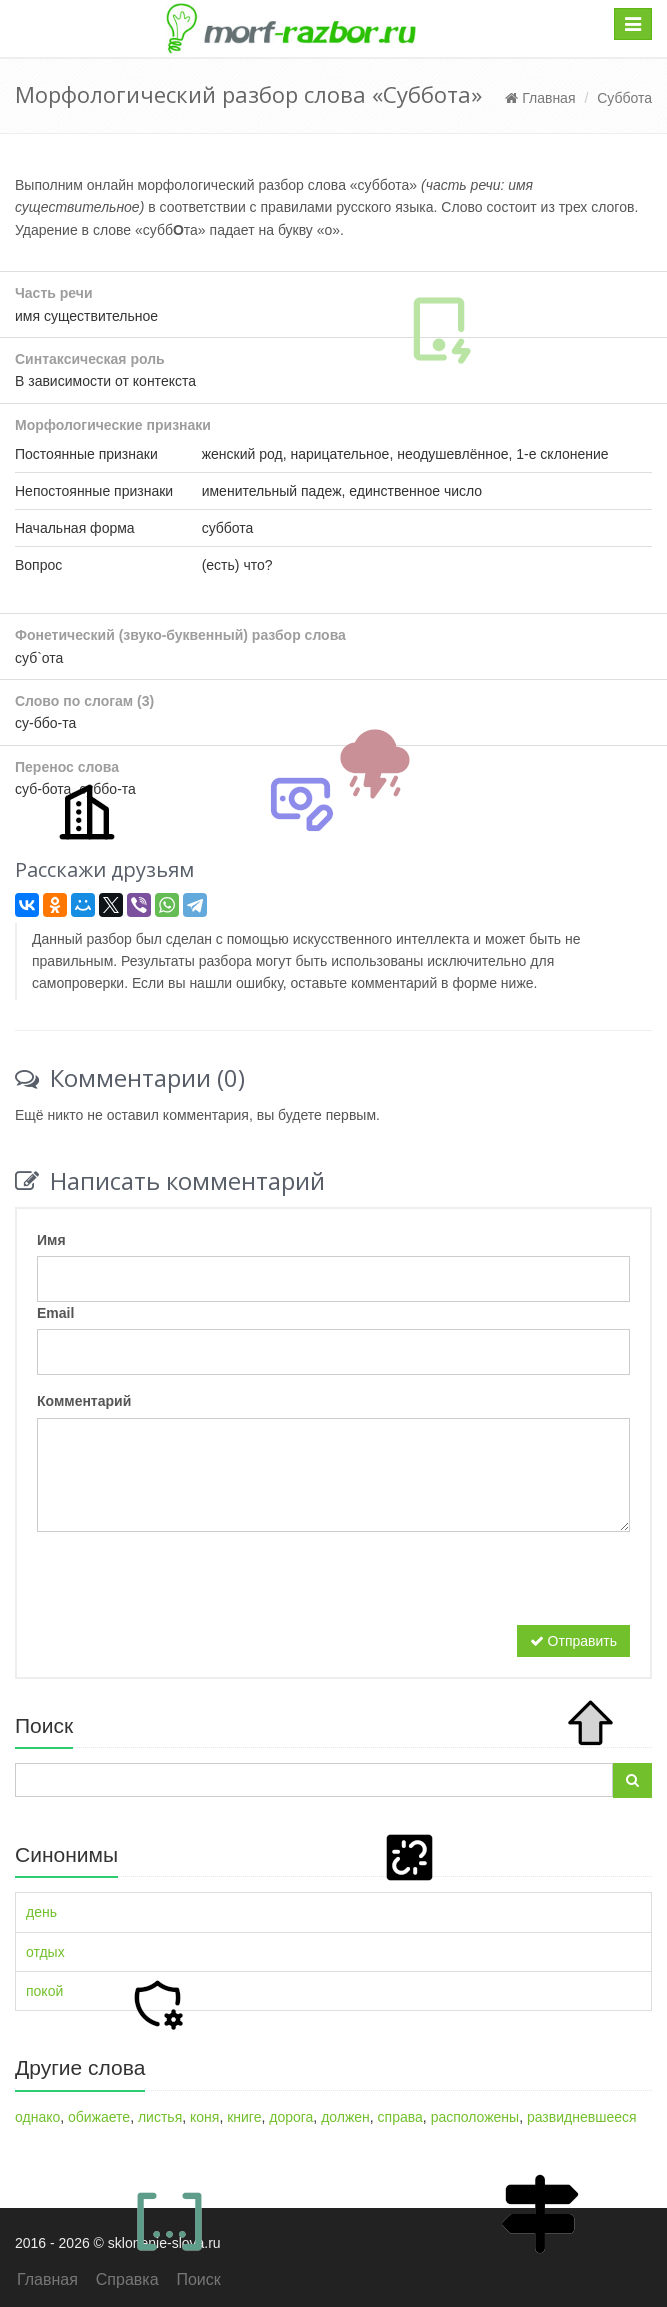  What do you see at coordinates (87, 812) in the screenshot?
I see `view corporate or business location` at bounding box center [87, 812].